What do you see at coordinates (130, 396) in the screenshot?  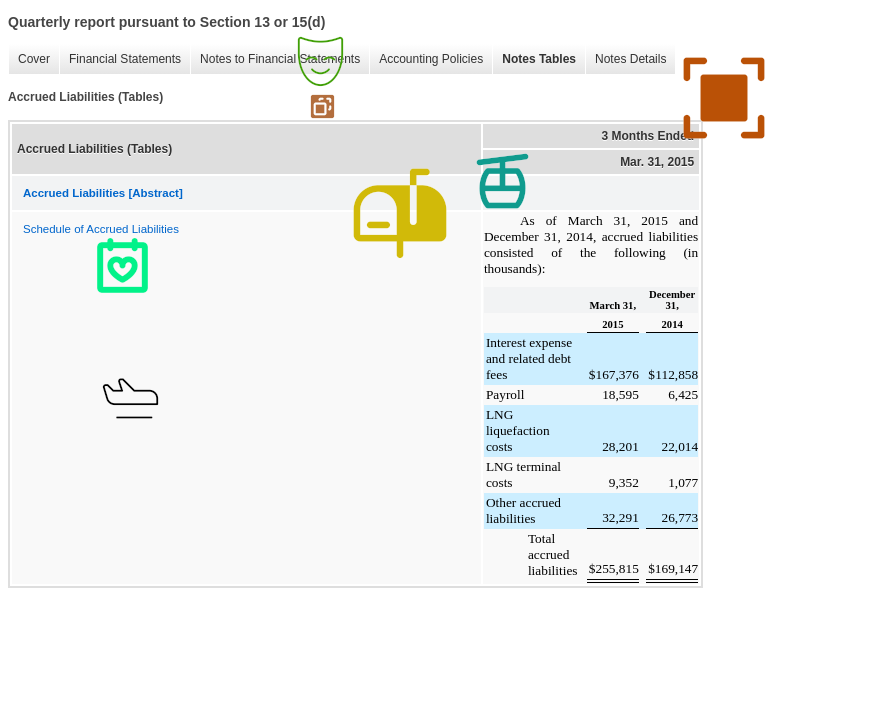 I see `indicates flight mode is active` at bounding box center [130, 396].